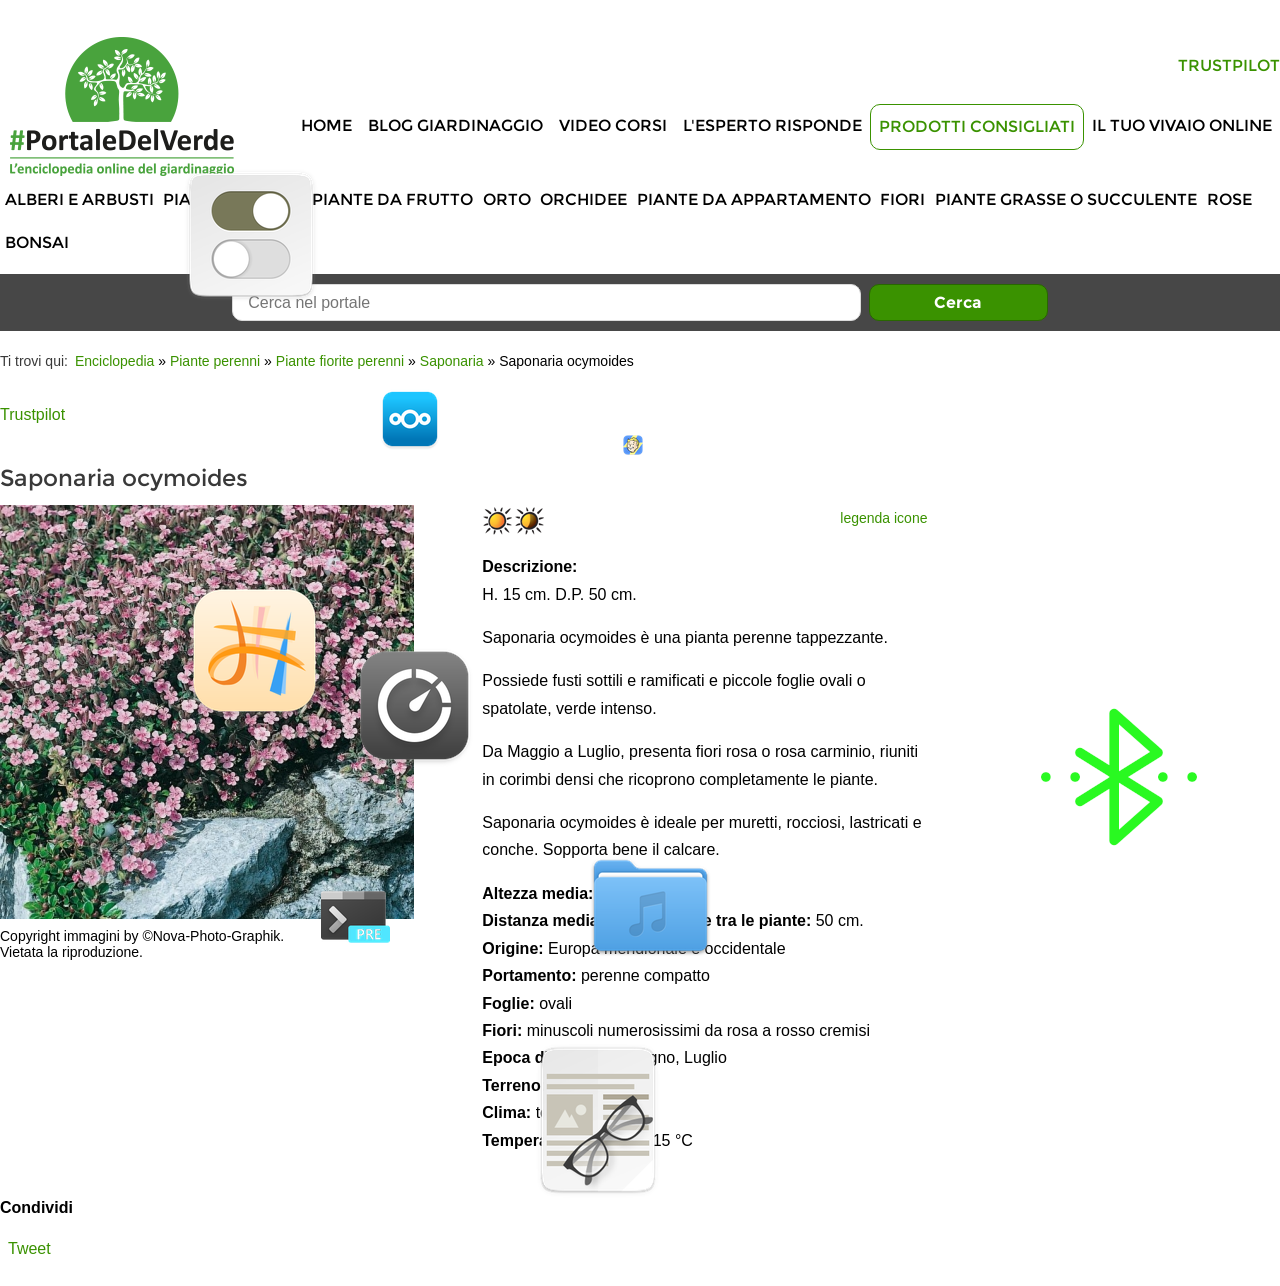  Describe the element at coordinates (355, 915) in the screenshot. I see `open windows terminal preview app` at that location.